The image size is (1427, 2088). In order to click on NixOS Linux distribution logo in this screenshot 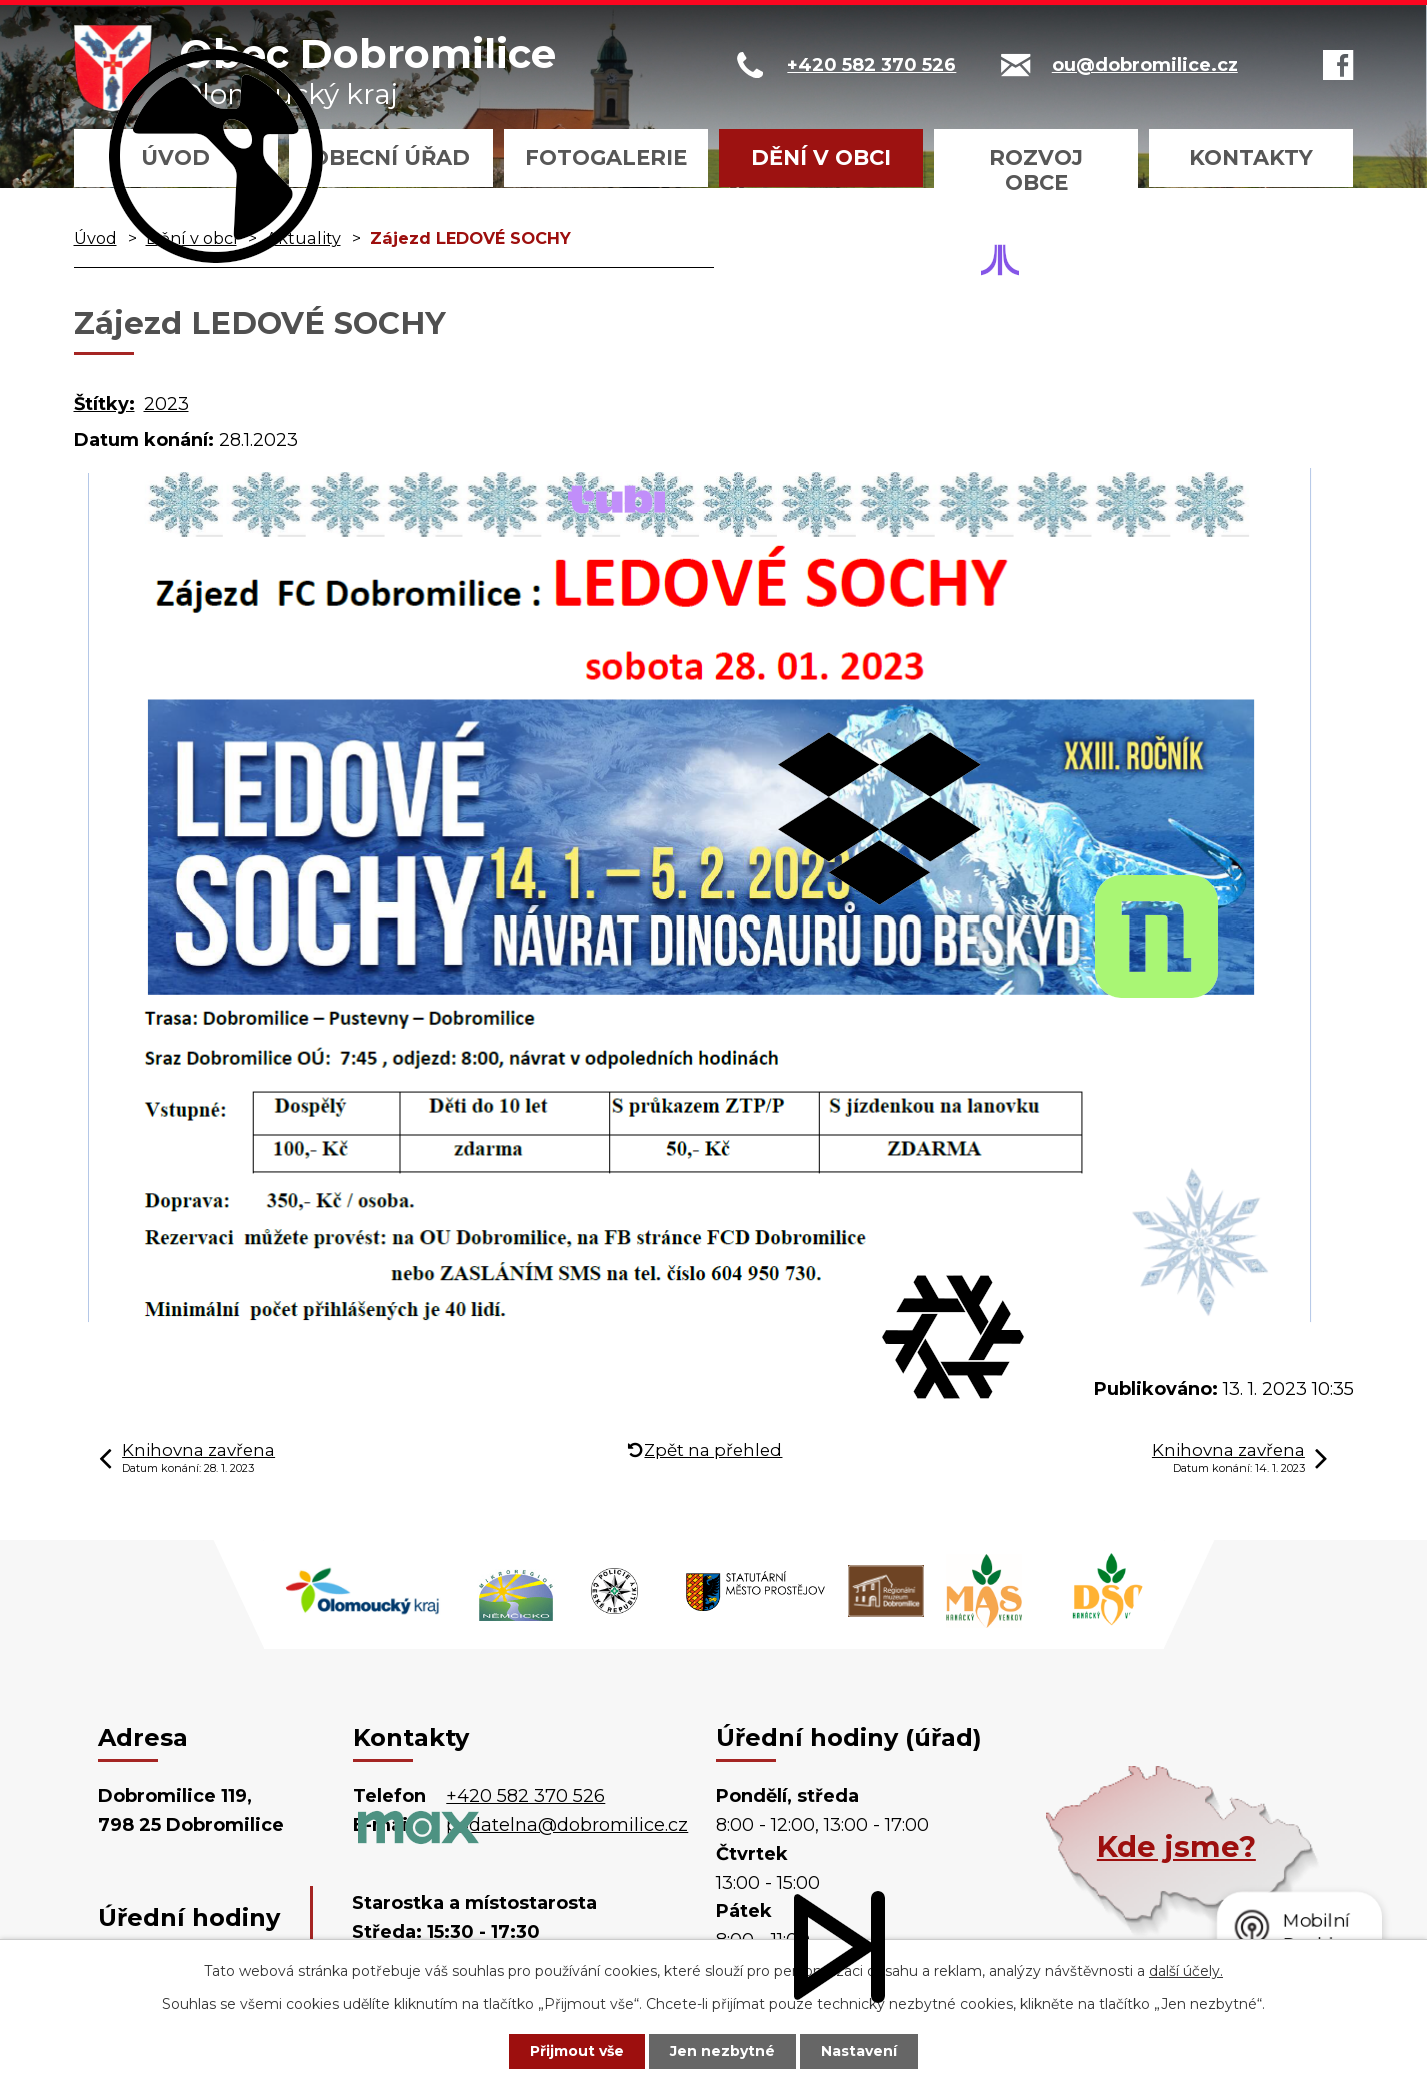, I will do `click(953, 1337)`.